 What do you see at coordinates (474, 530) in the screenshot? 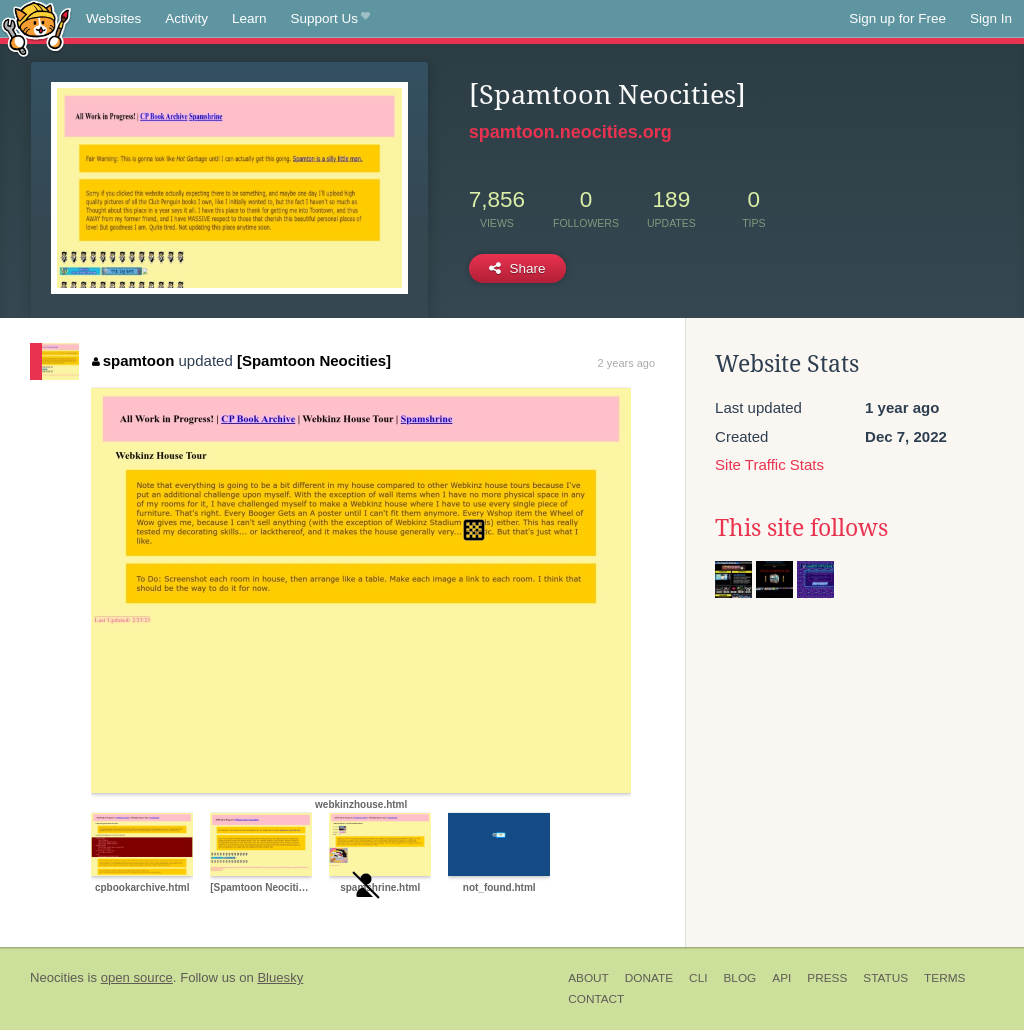
I see `play chess or board games` at bounding box center [474, 530].